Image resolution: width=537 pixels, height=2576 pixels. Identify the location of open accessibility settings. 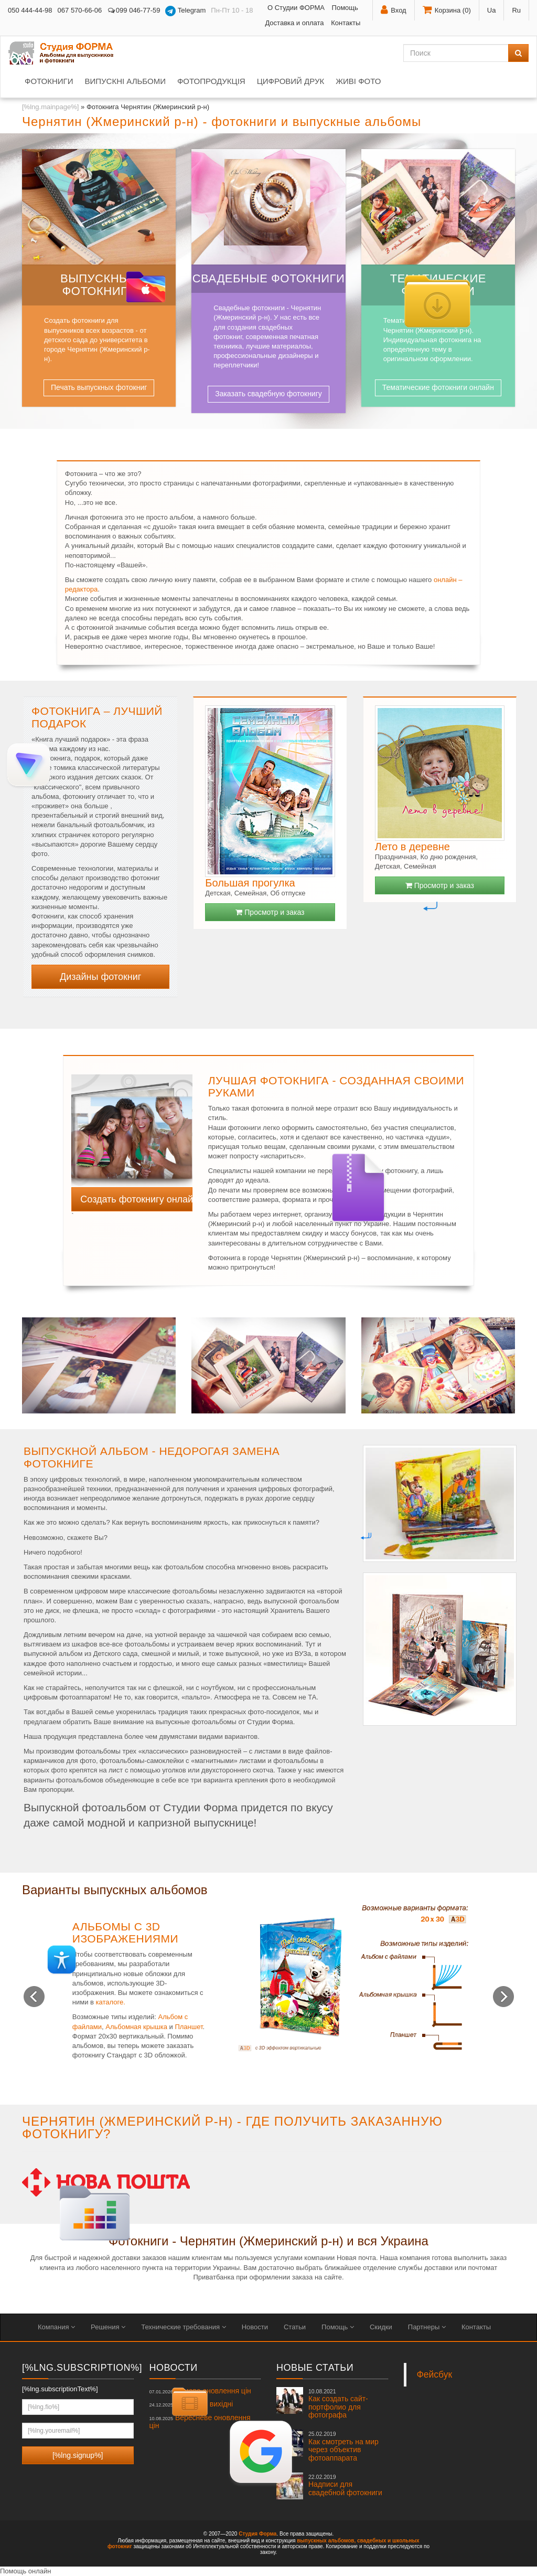
(61, 1959).